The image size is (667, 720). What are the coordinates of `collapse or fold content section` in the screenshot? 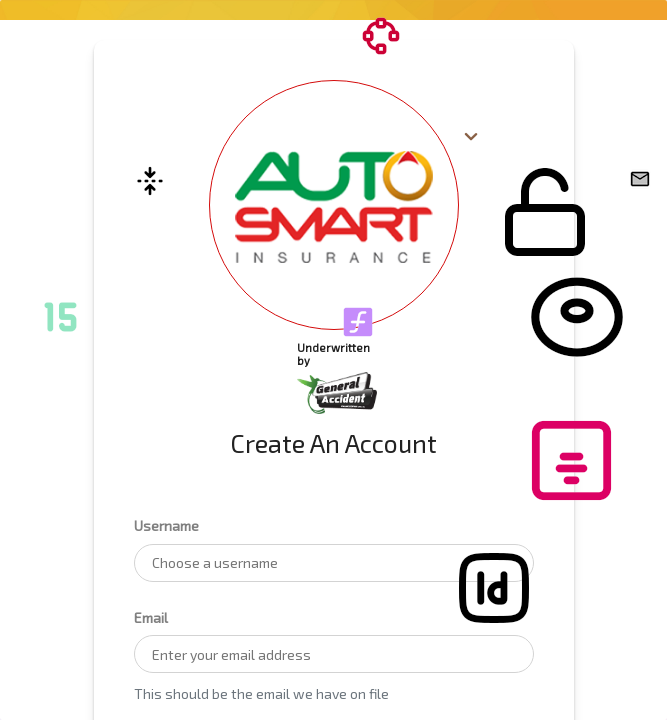 It's located at (150, 181).